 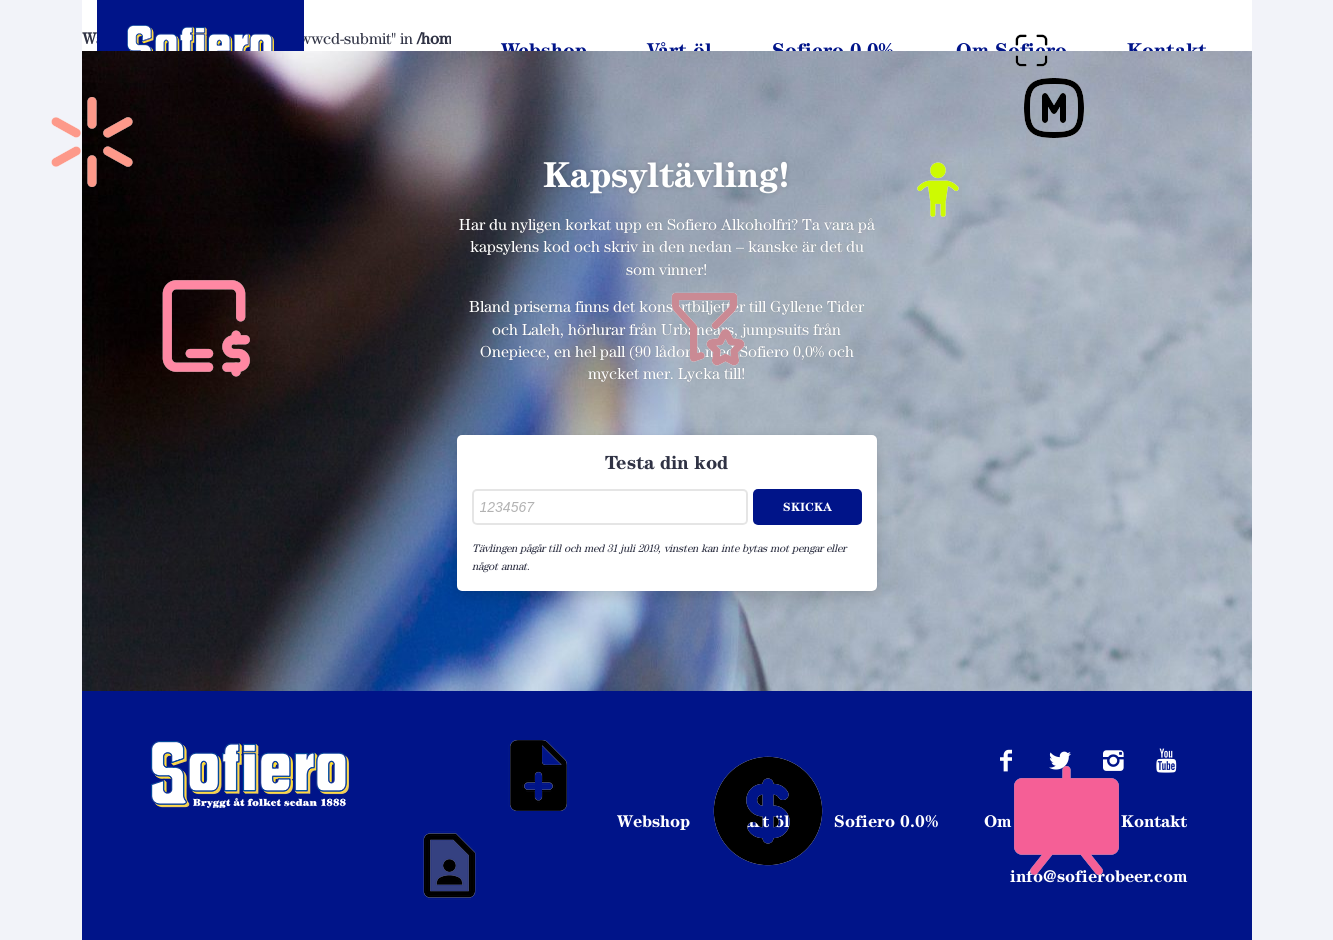 I want to click on view contact details, so click(x=449, y=865).